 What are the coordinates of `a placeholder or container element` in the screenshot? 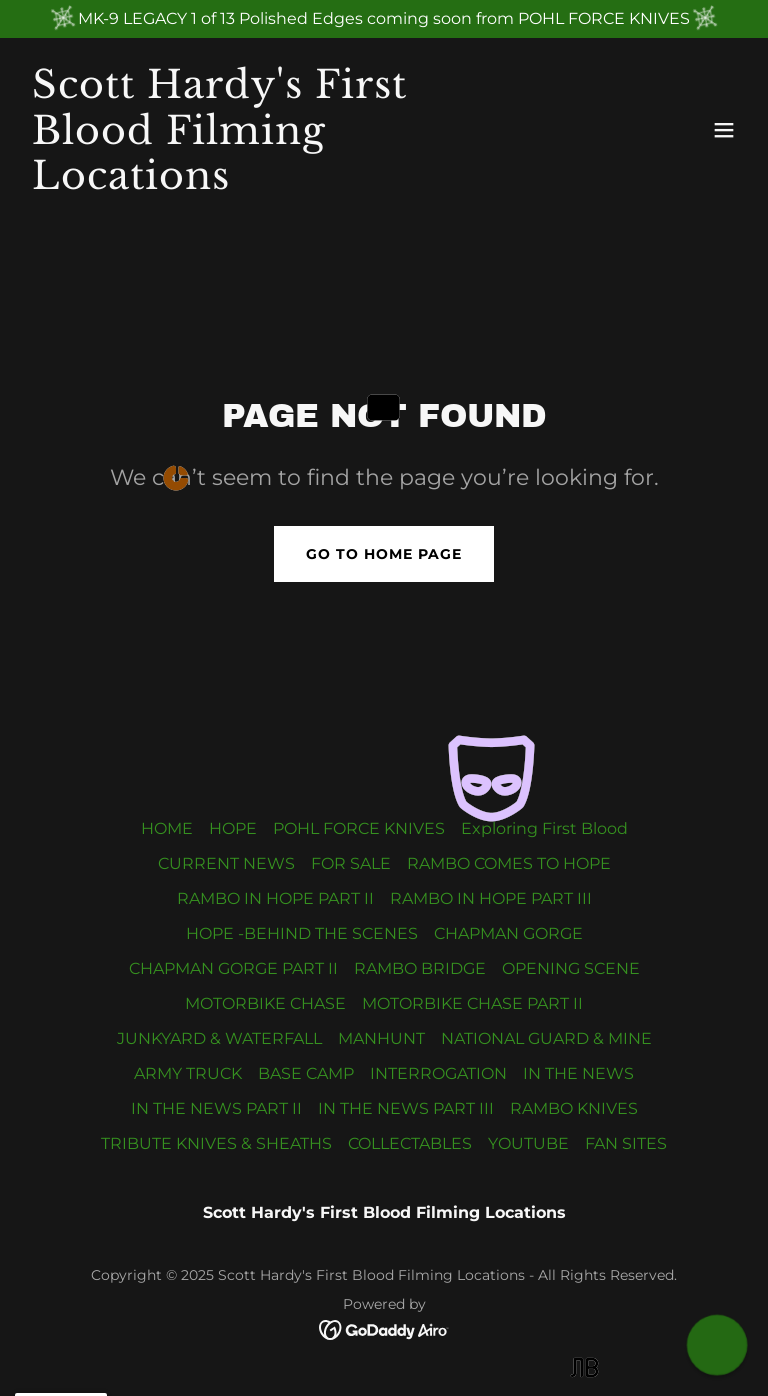 It's located at (383, 407).